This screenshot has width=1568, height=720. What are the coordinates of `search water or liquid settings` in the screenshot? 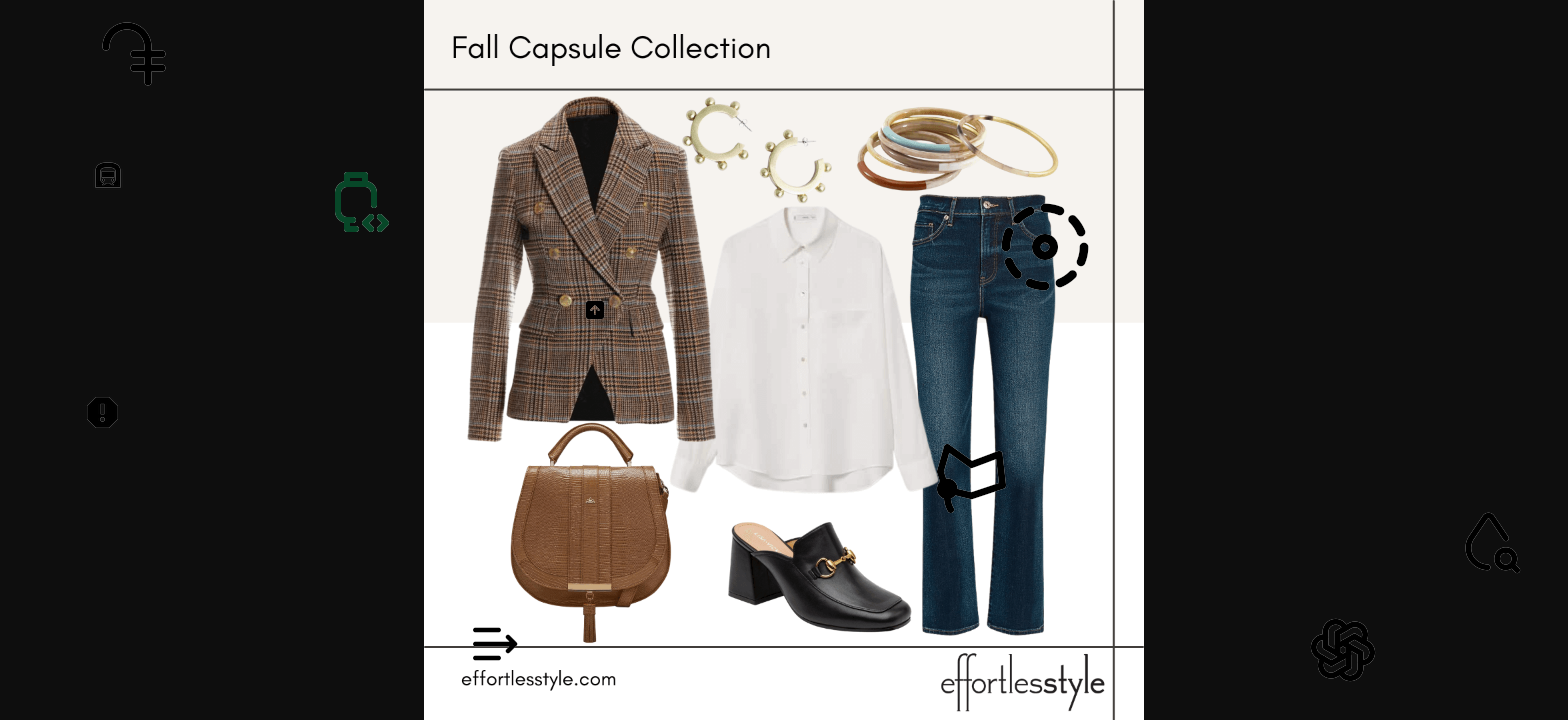 It's located at (1488, 541).